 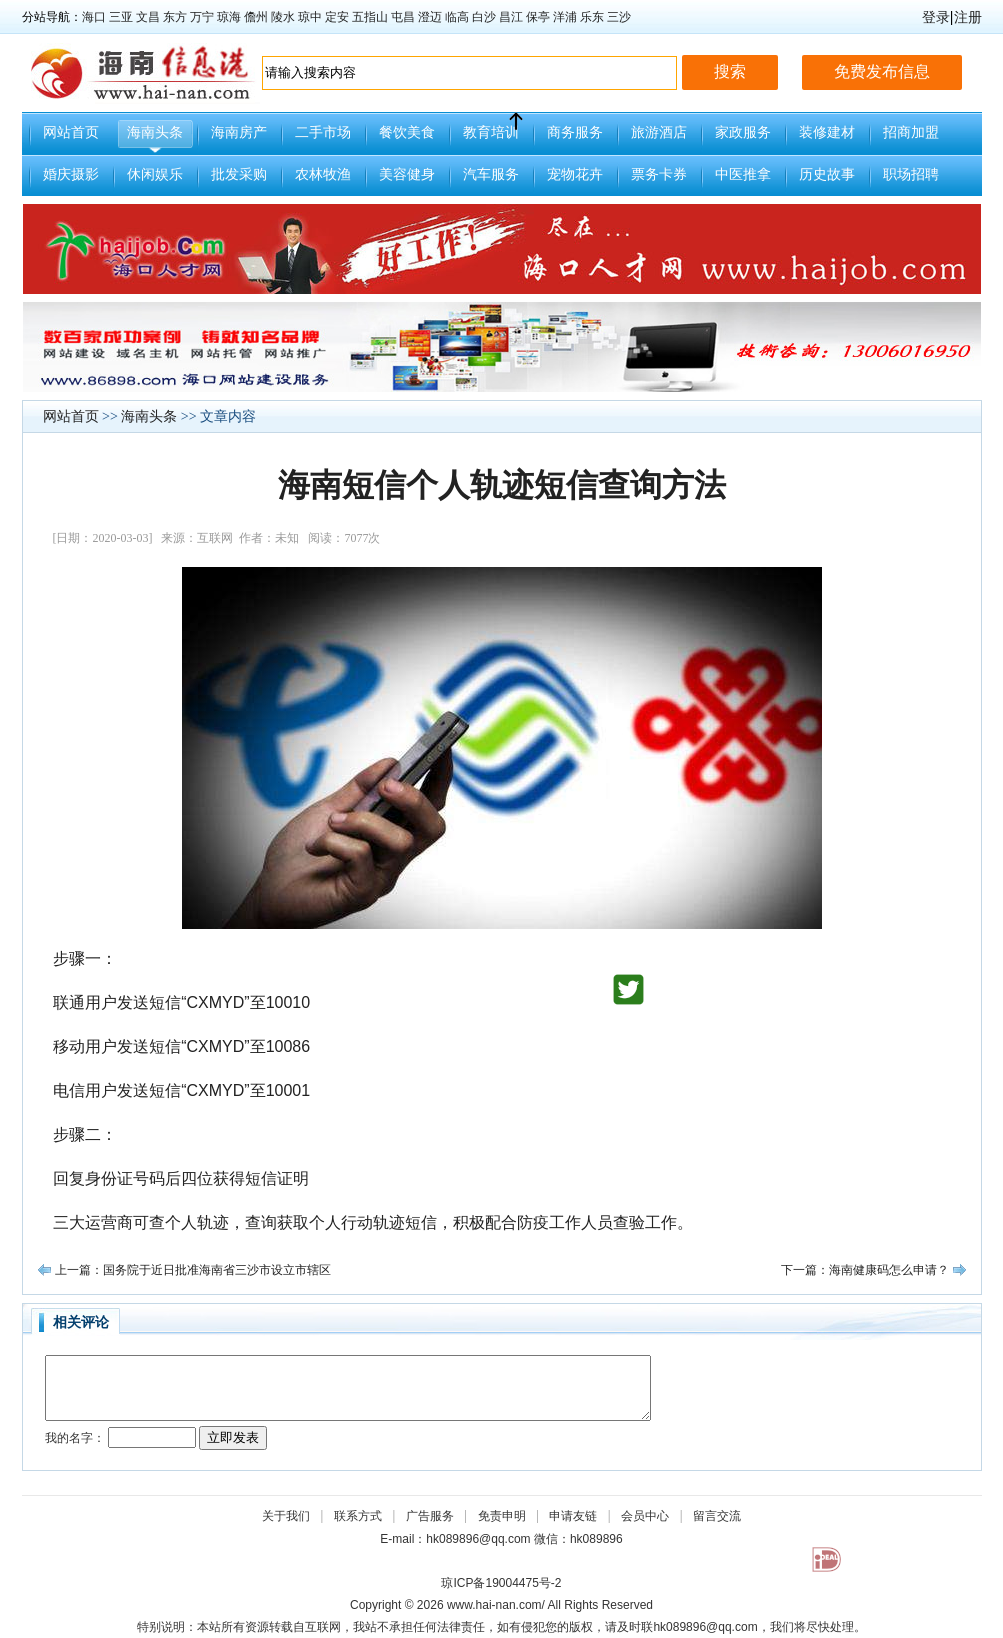 What do you see at coordinates (826, 1559) in the screenshot?
I see `pay with iDEAL payment method` at bounding box center [826, 1559].